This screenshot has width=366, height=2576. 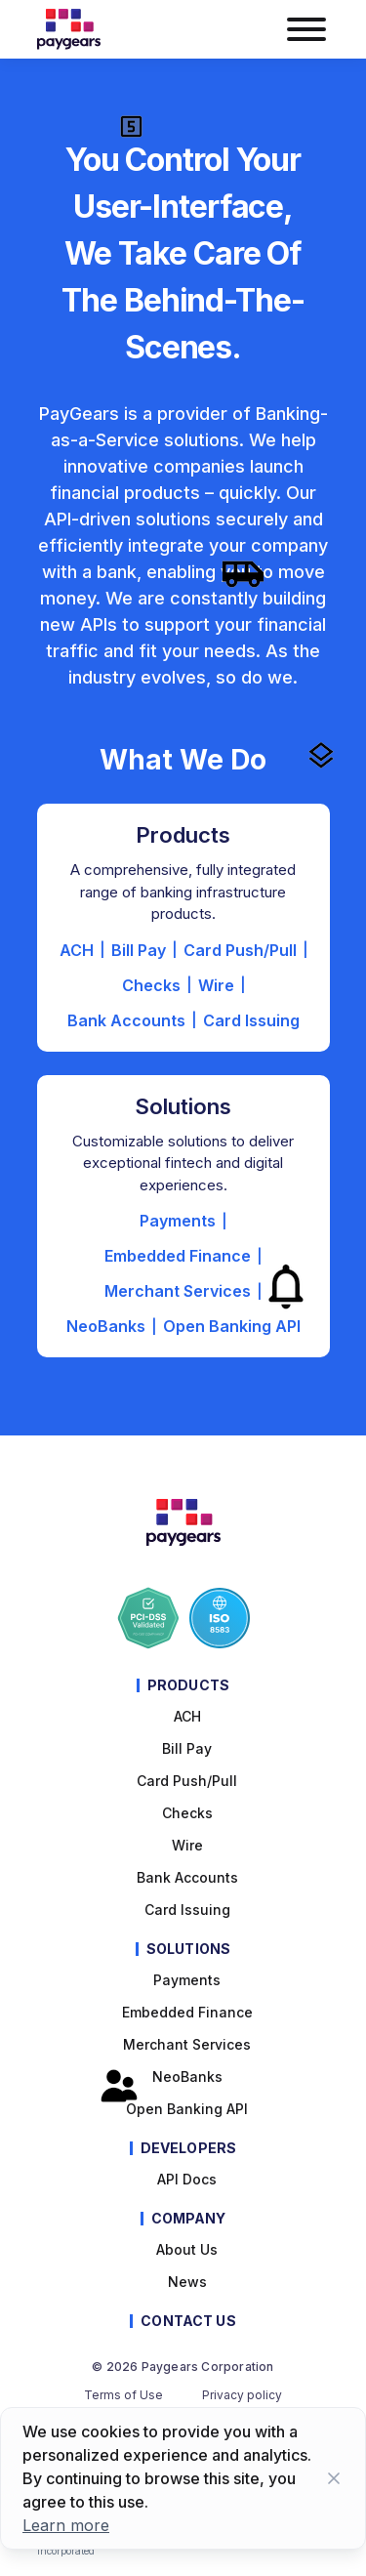 What do you see at coordinates (321, 756) in the screenshot?
I see `toggle map layers on or off` at bounding box center [321, 756].